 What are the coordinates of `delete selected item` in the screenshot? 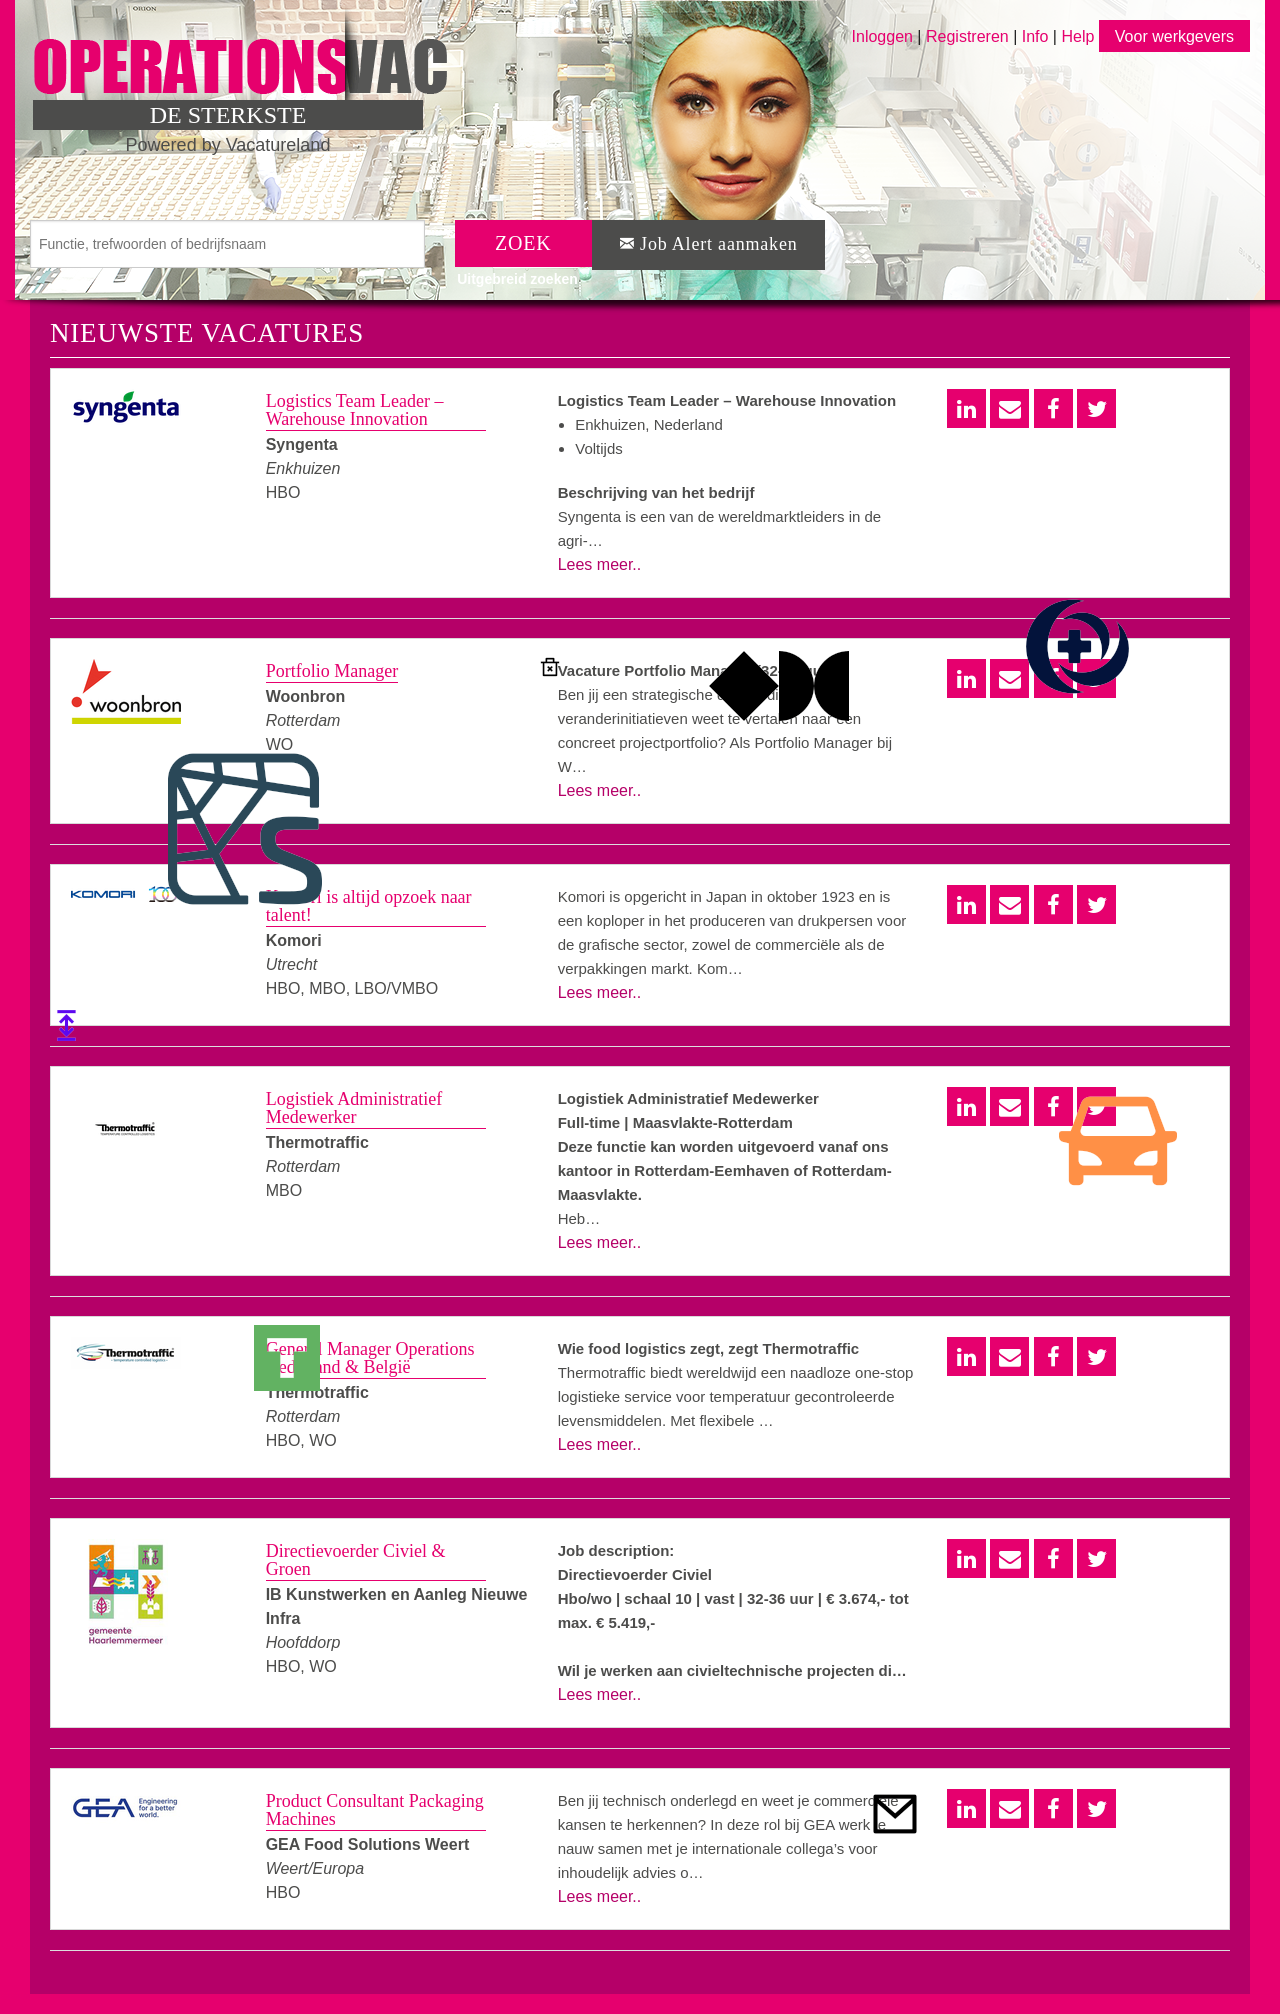 It's located at (550, 667).